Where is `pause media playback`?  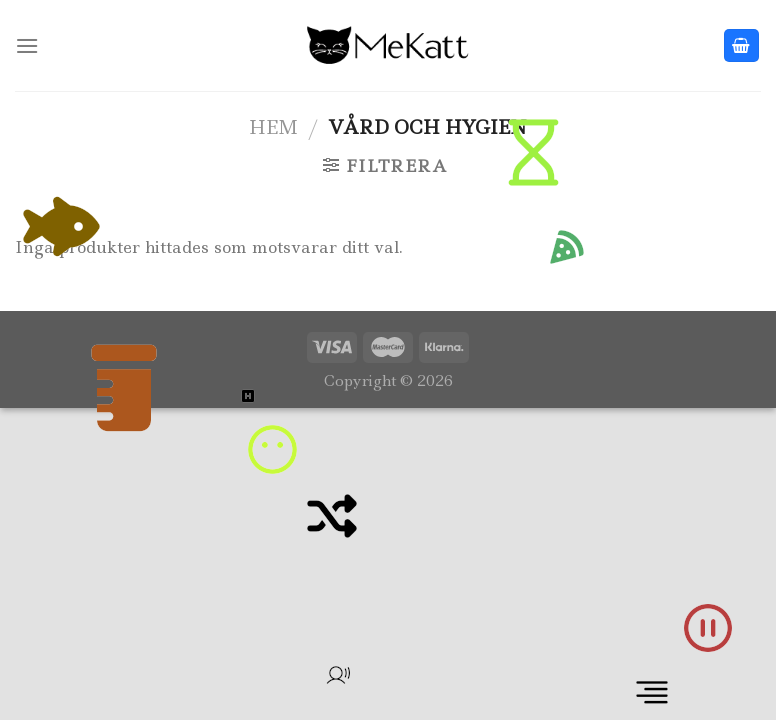
pause media playback is located at coordinates (708, 628).